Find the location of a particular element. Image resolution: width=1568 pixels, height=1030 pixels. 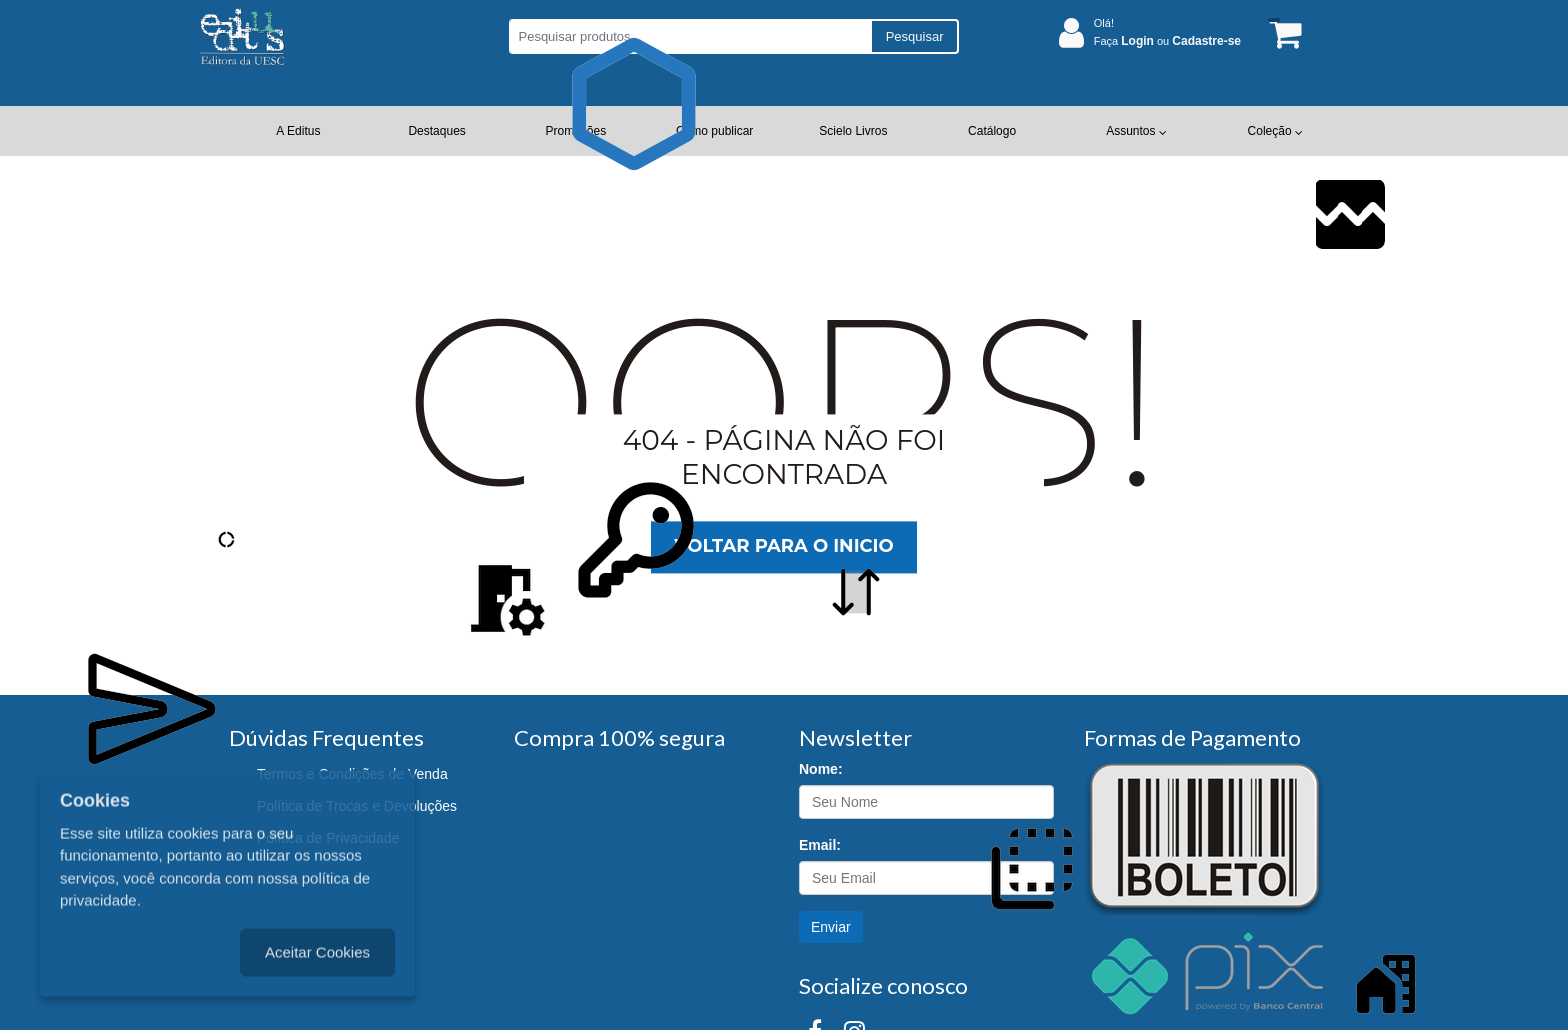

adjust room or space settings is located at coordinates (504, 598).